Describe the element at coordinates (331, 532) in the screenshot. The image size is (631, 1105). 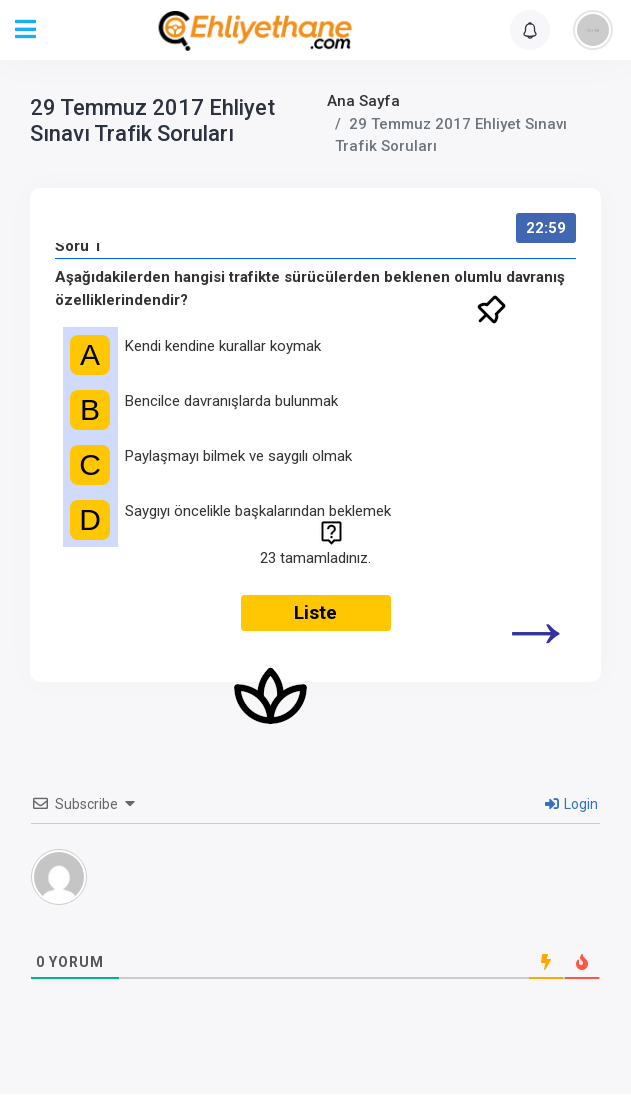
I see `access live help or support chat` at that location.